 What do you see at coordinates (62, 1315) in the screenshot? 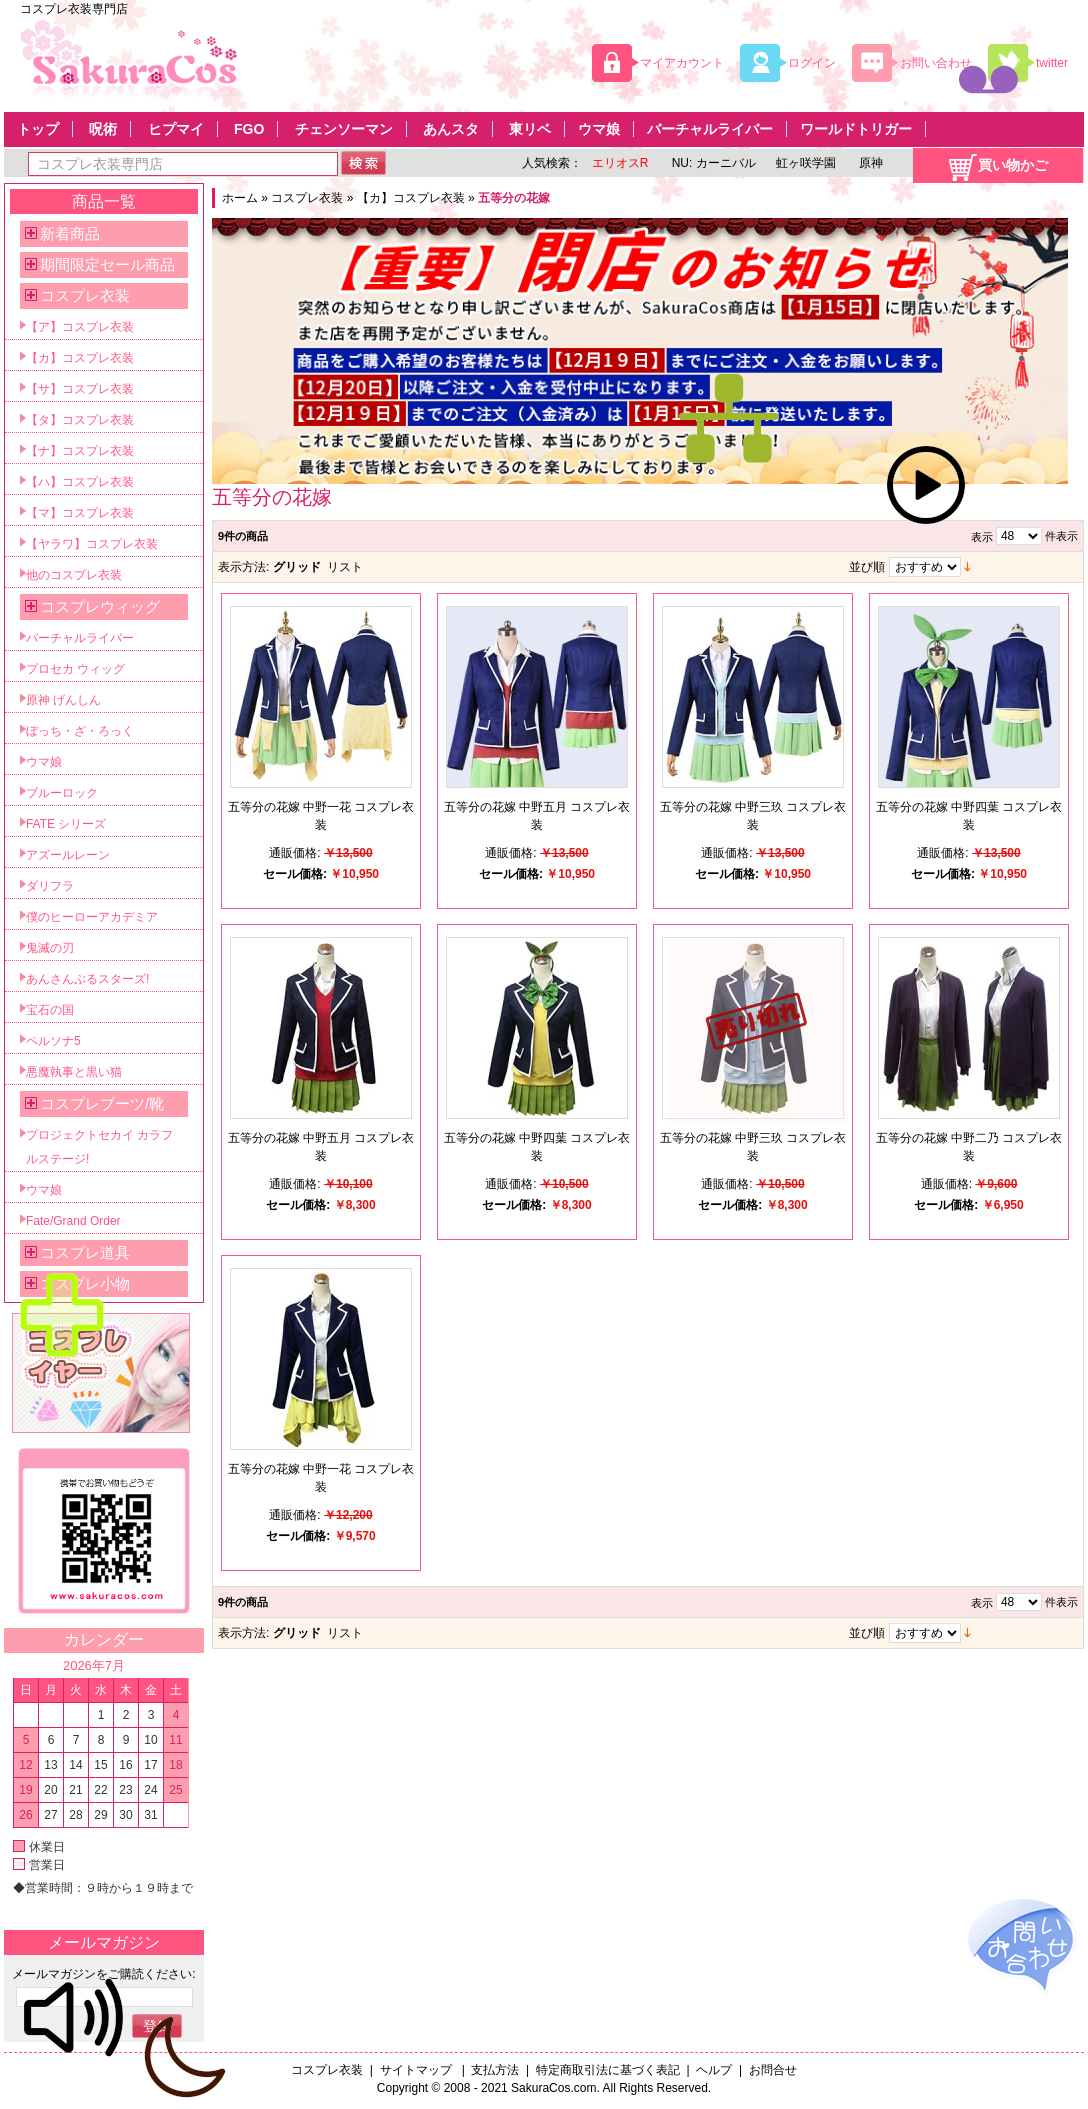
I see `access health or medical information` at bounding box center [62, 1315].